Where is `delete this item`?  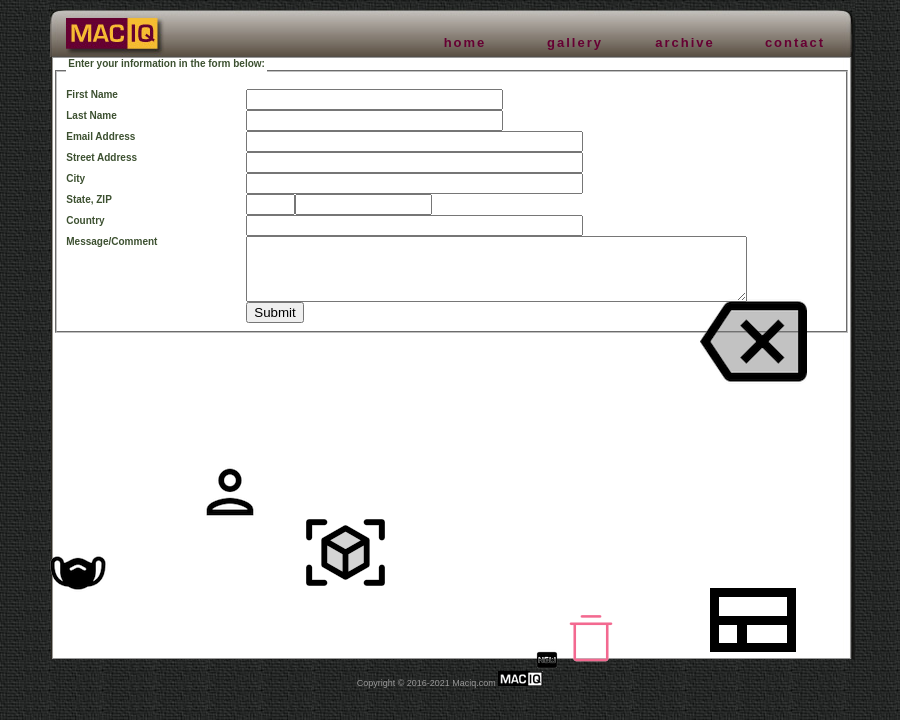
delete this item is located at coordinates (591, 640).